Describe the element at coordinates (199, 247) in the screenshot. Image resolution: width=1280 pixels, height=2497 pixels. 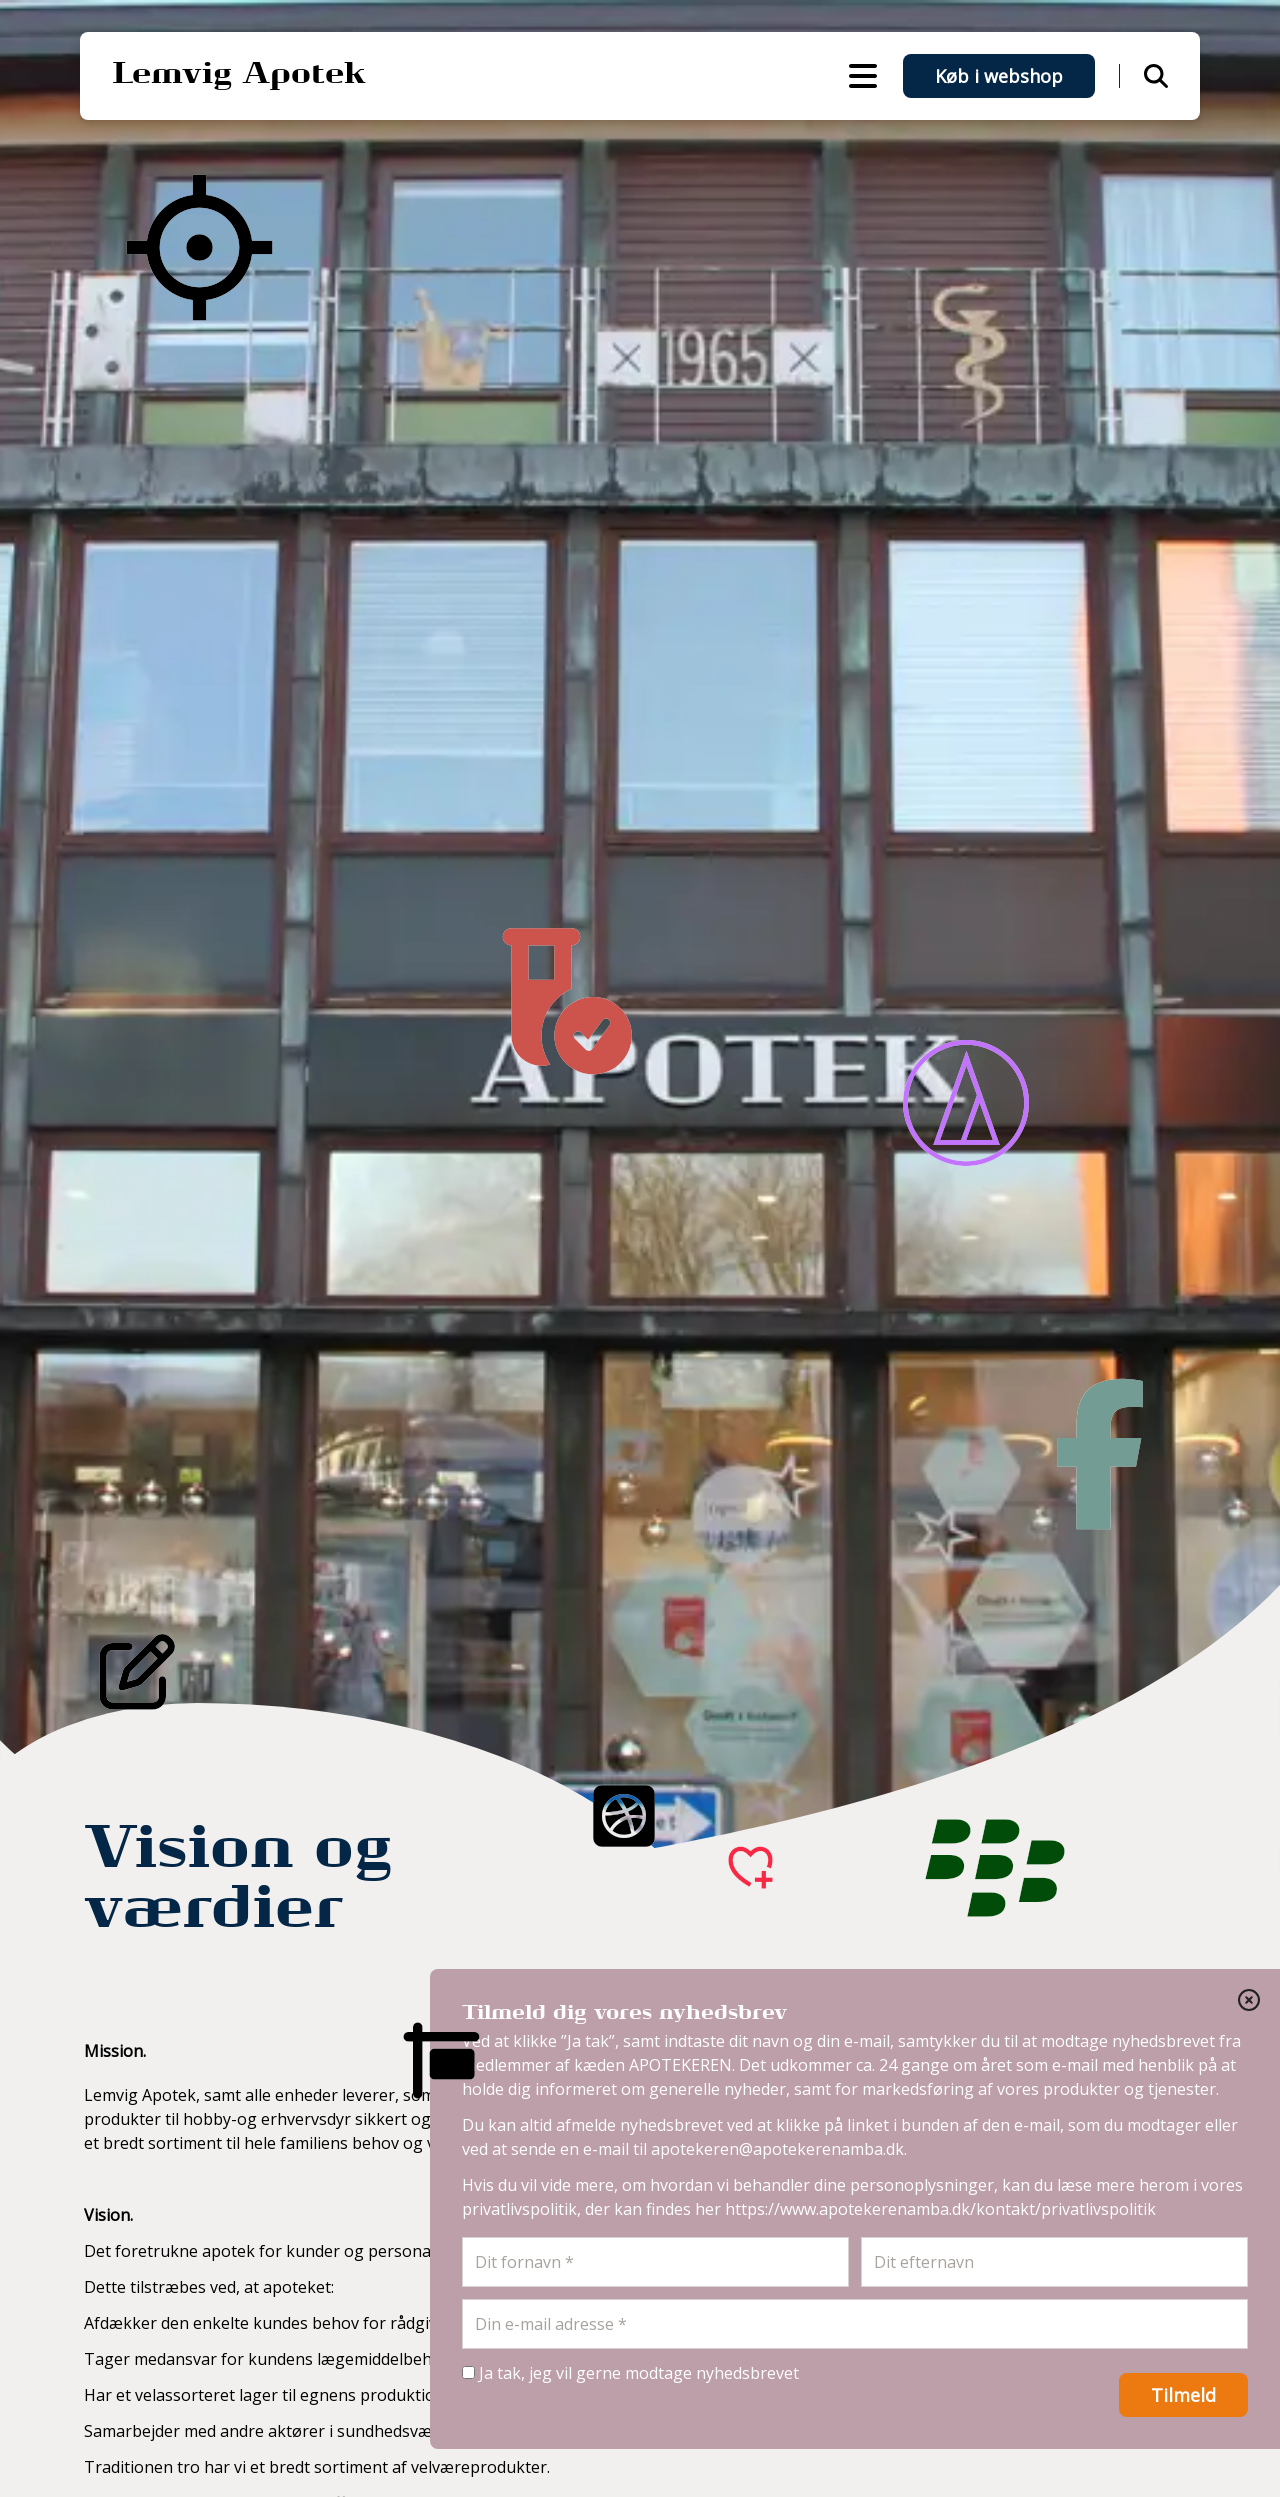
I see `focus on a specific area or element` at that location.